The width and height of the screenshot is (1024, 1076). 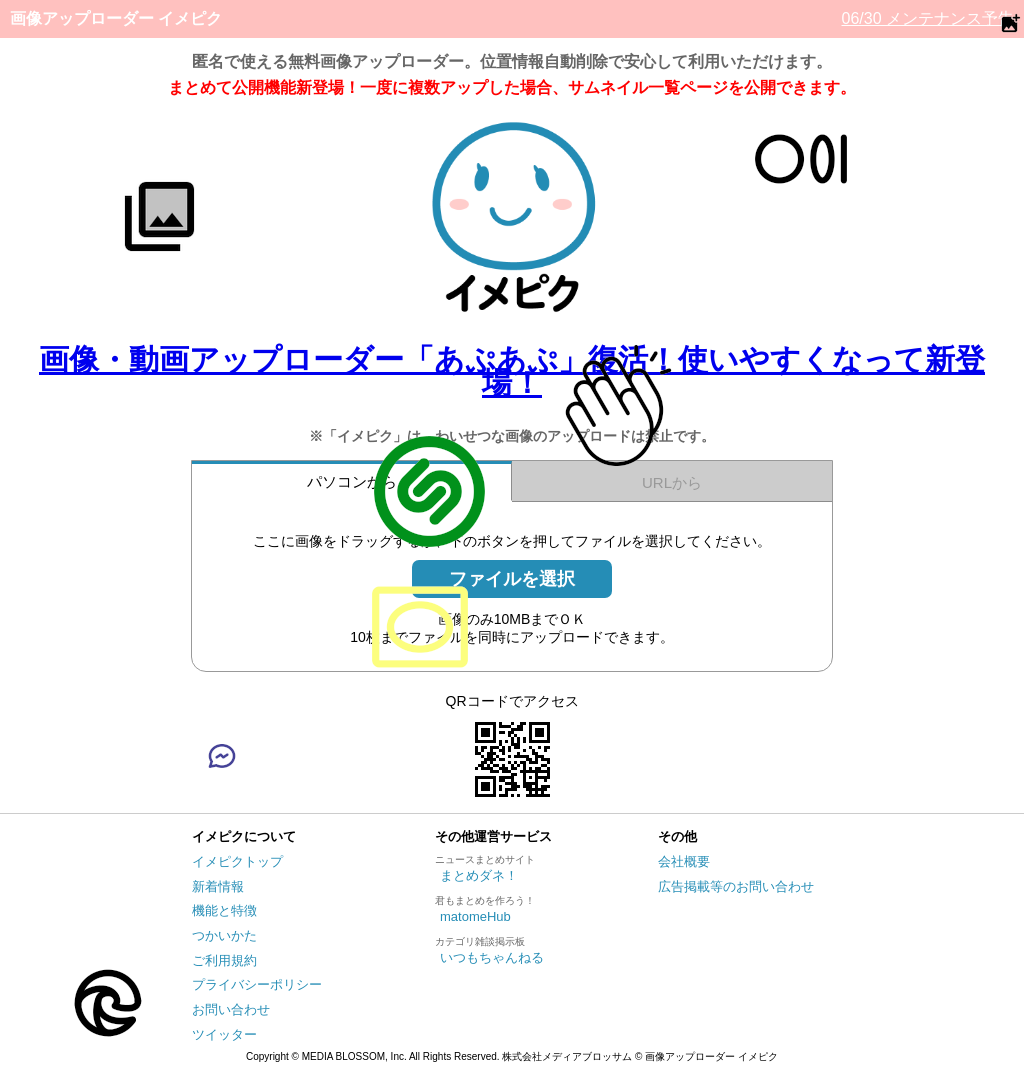 What do you see at coordinates (801, 159) in the screenshot?
I see `link to medium profile or article` at bounding box center [801, 159].